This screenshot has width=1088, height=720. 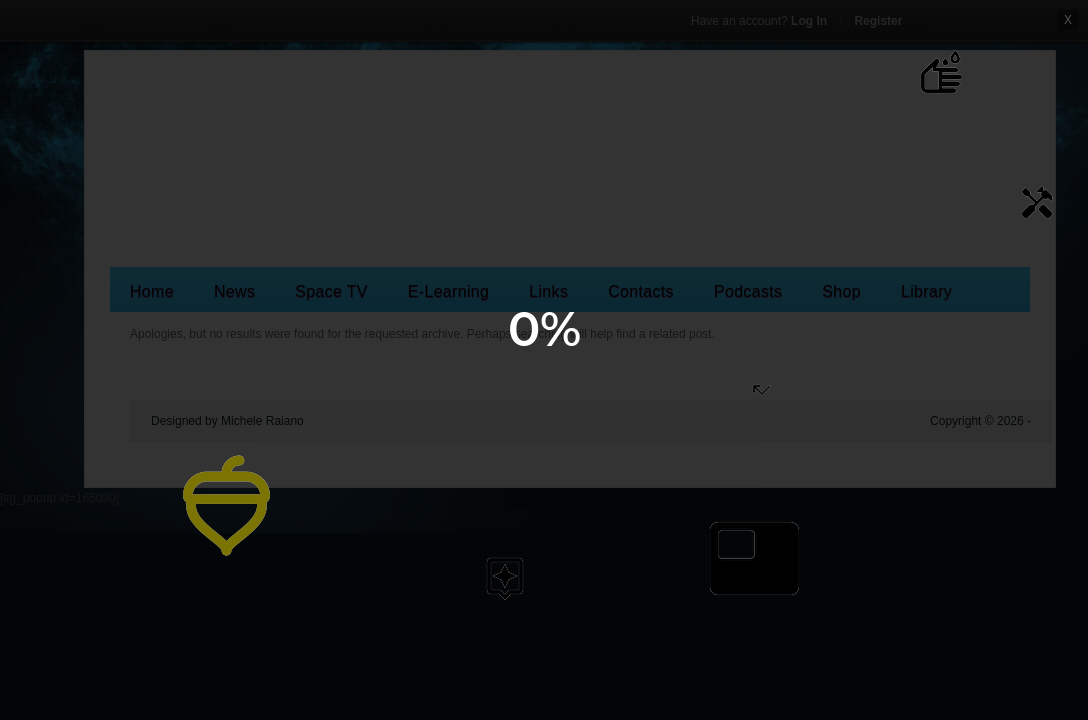 I want to click on access tools and settings, so click(x=1037, y=203).